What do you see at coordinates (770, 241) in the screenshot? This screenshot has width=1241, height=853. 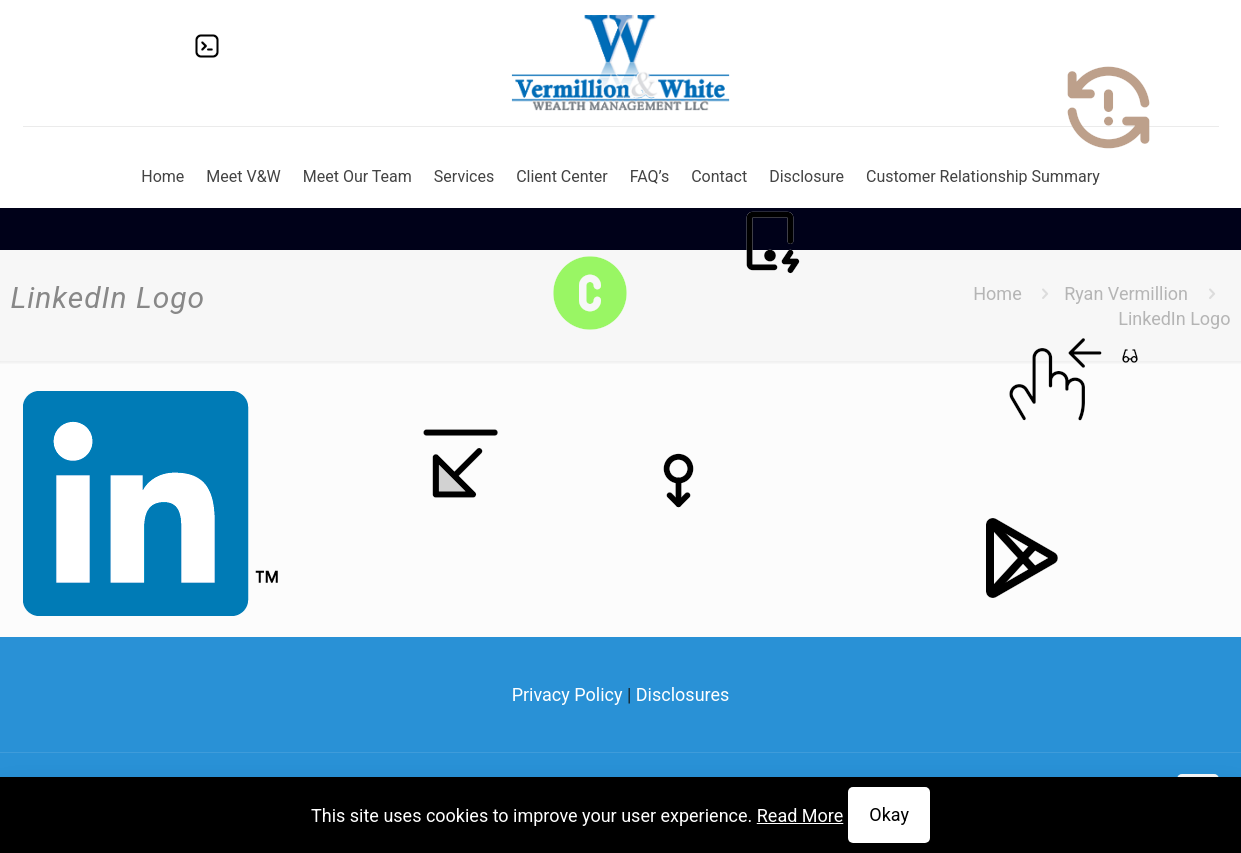 I see `tablet charging status` at bounding box center [770, 241].